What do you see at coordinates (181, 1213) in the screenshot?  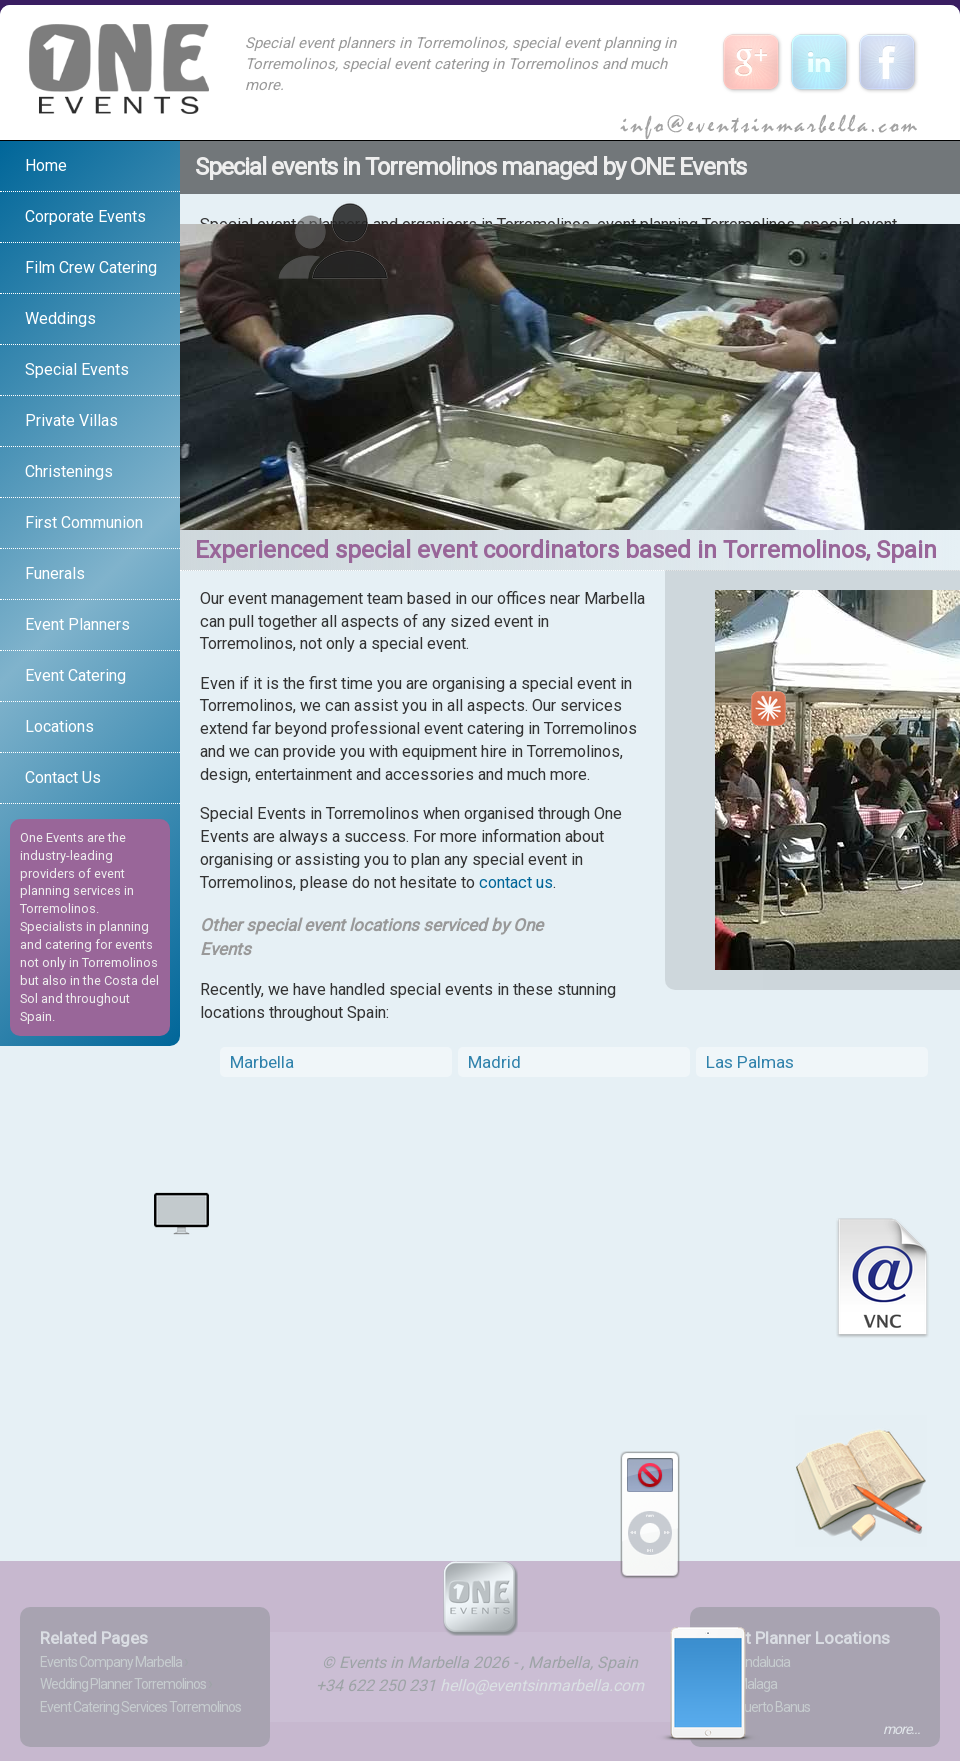 I see `access display or monitor settings` at bounding box center [181, 1213].